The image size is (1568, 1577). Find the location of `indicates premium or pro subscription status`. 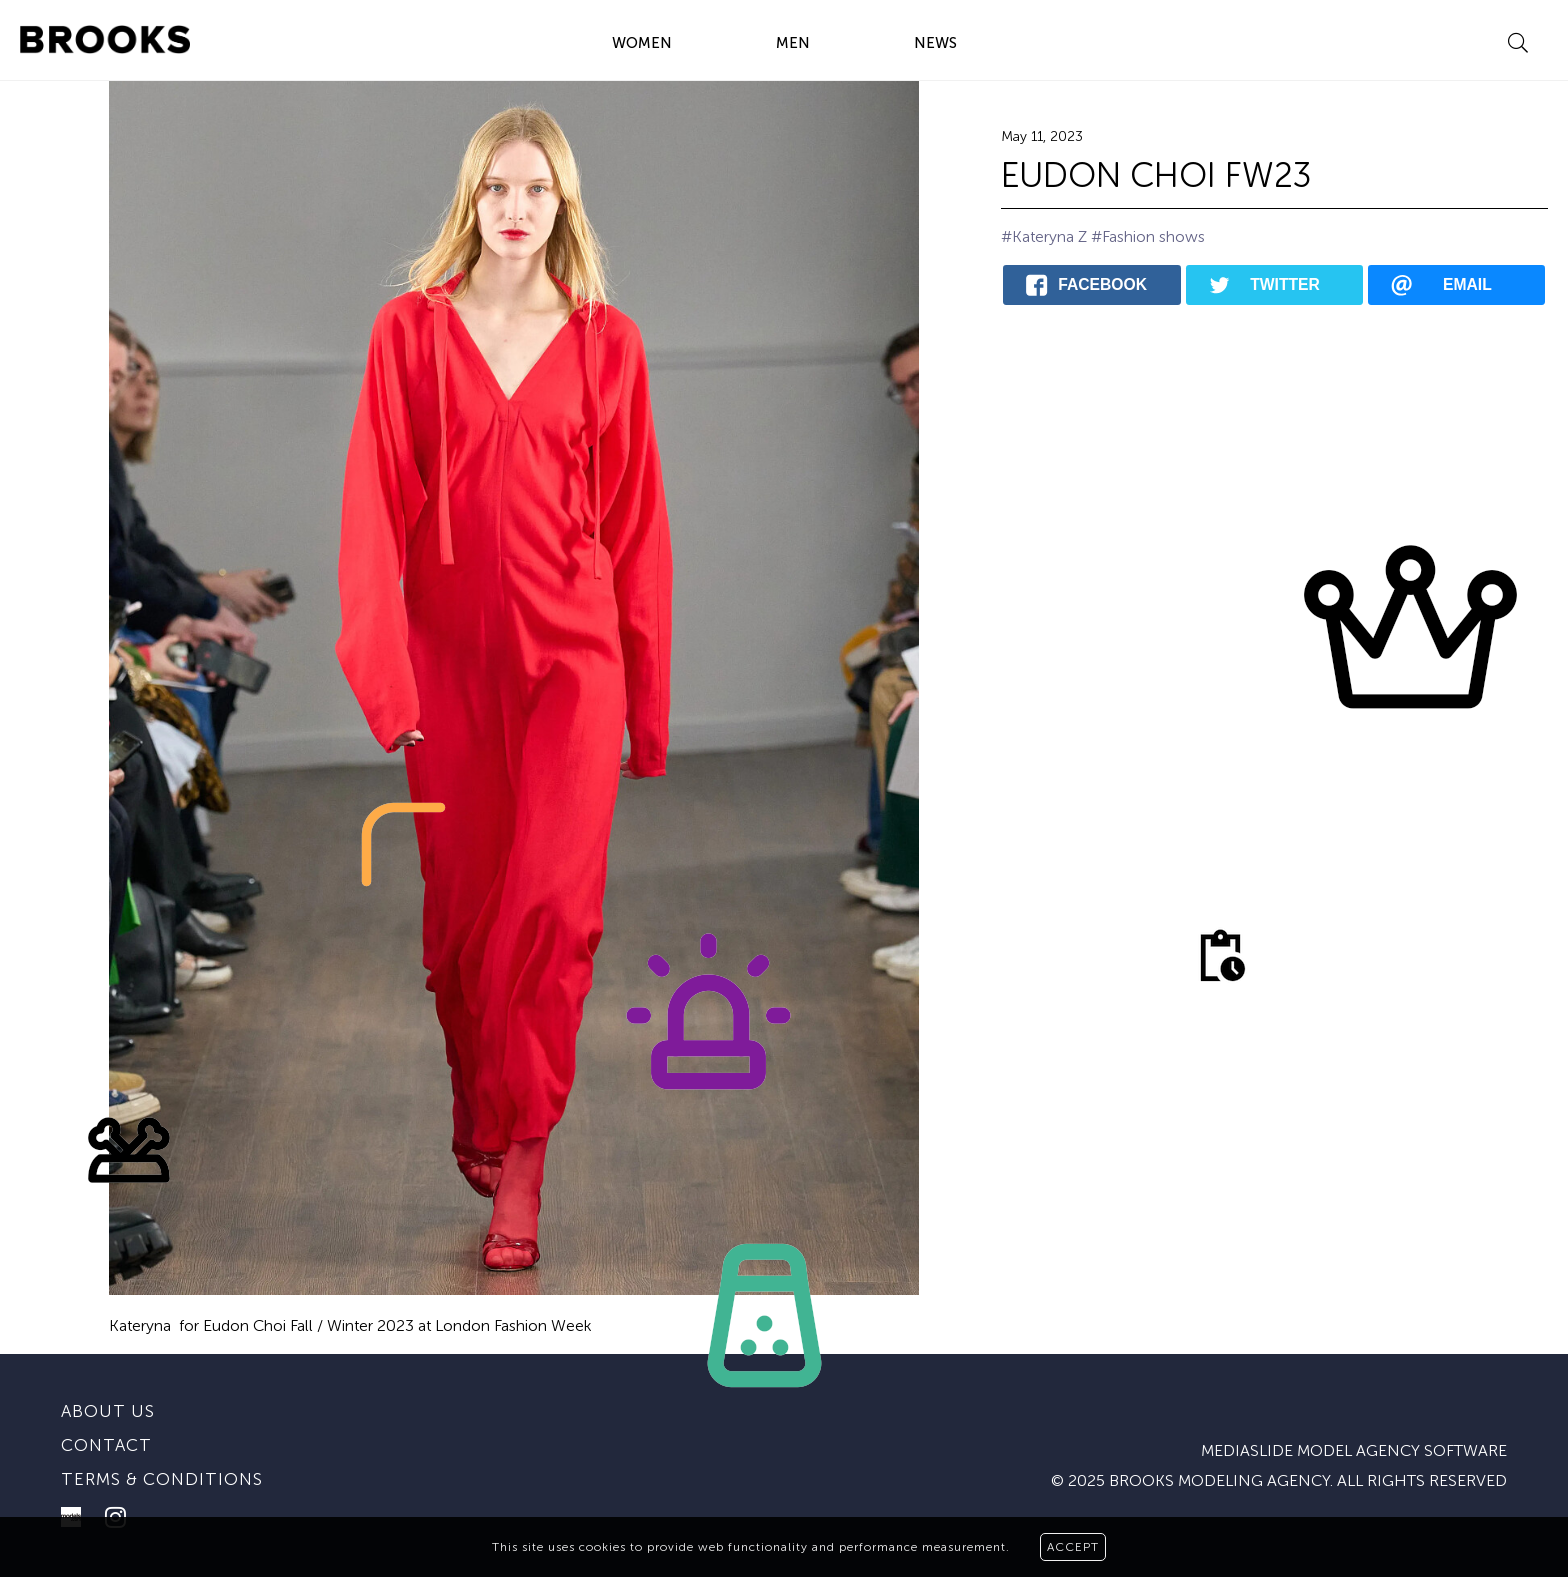

indicates premium or pro subscription status is located at coordinates (1410, 637).